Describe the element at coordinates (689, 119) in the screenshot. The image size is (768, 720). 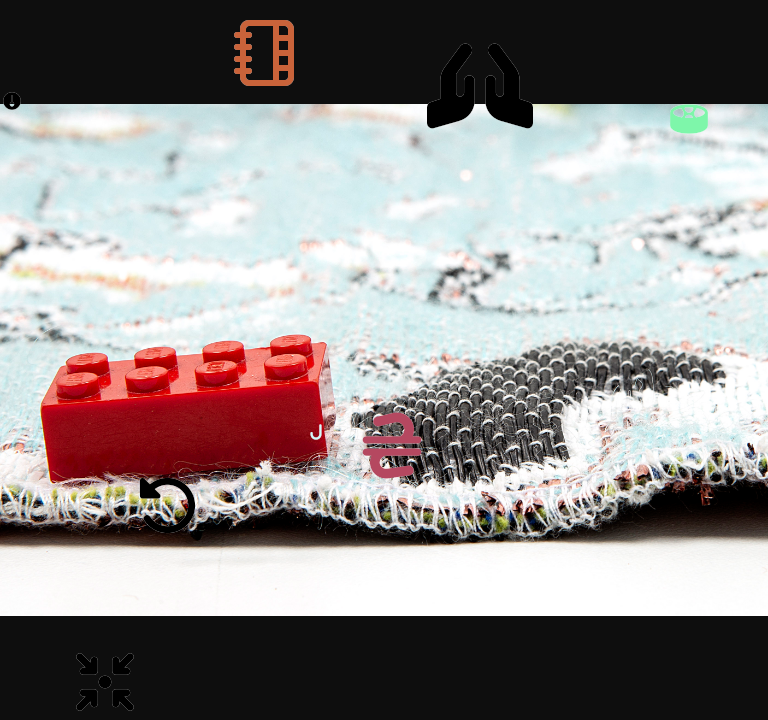
I see `access steel drum or percussion sounds` at that location.